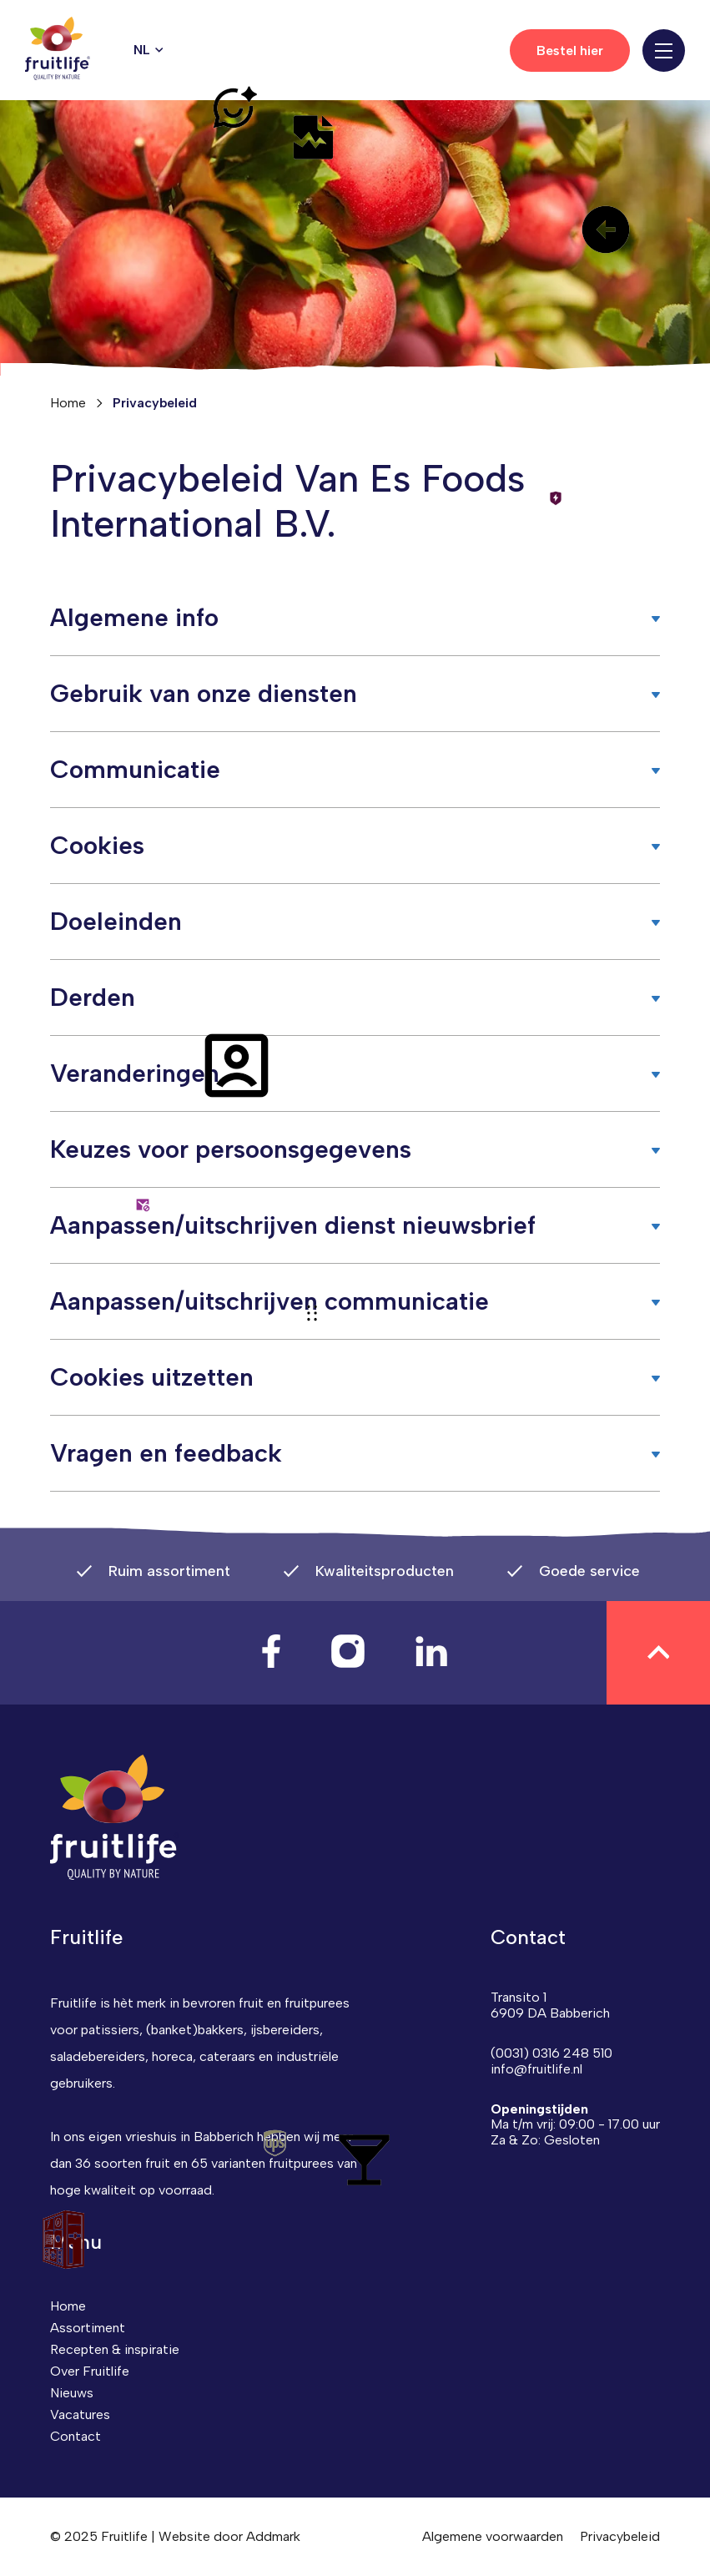  I want to click on UPS shipping and delivery services, so click(274, 2143).